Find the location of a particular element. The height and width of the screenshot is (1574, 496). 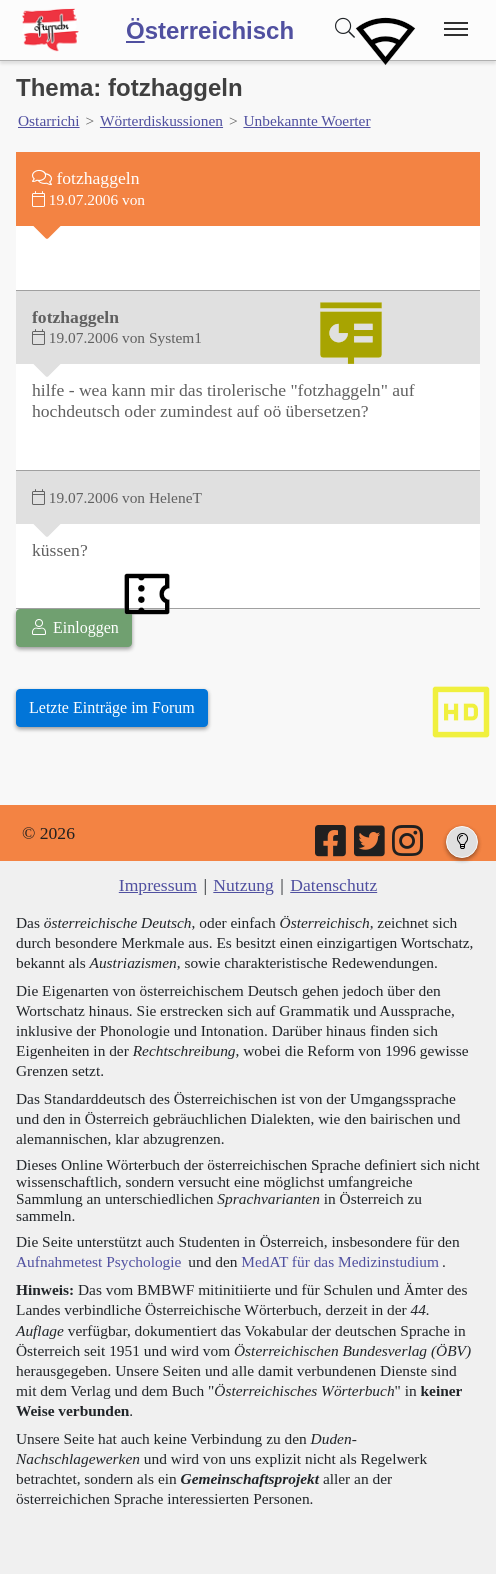

start a presentation slideshow is located at coordinates (351, 330).